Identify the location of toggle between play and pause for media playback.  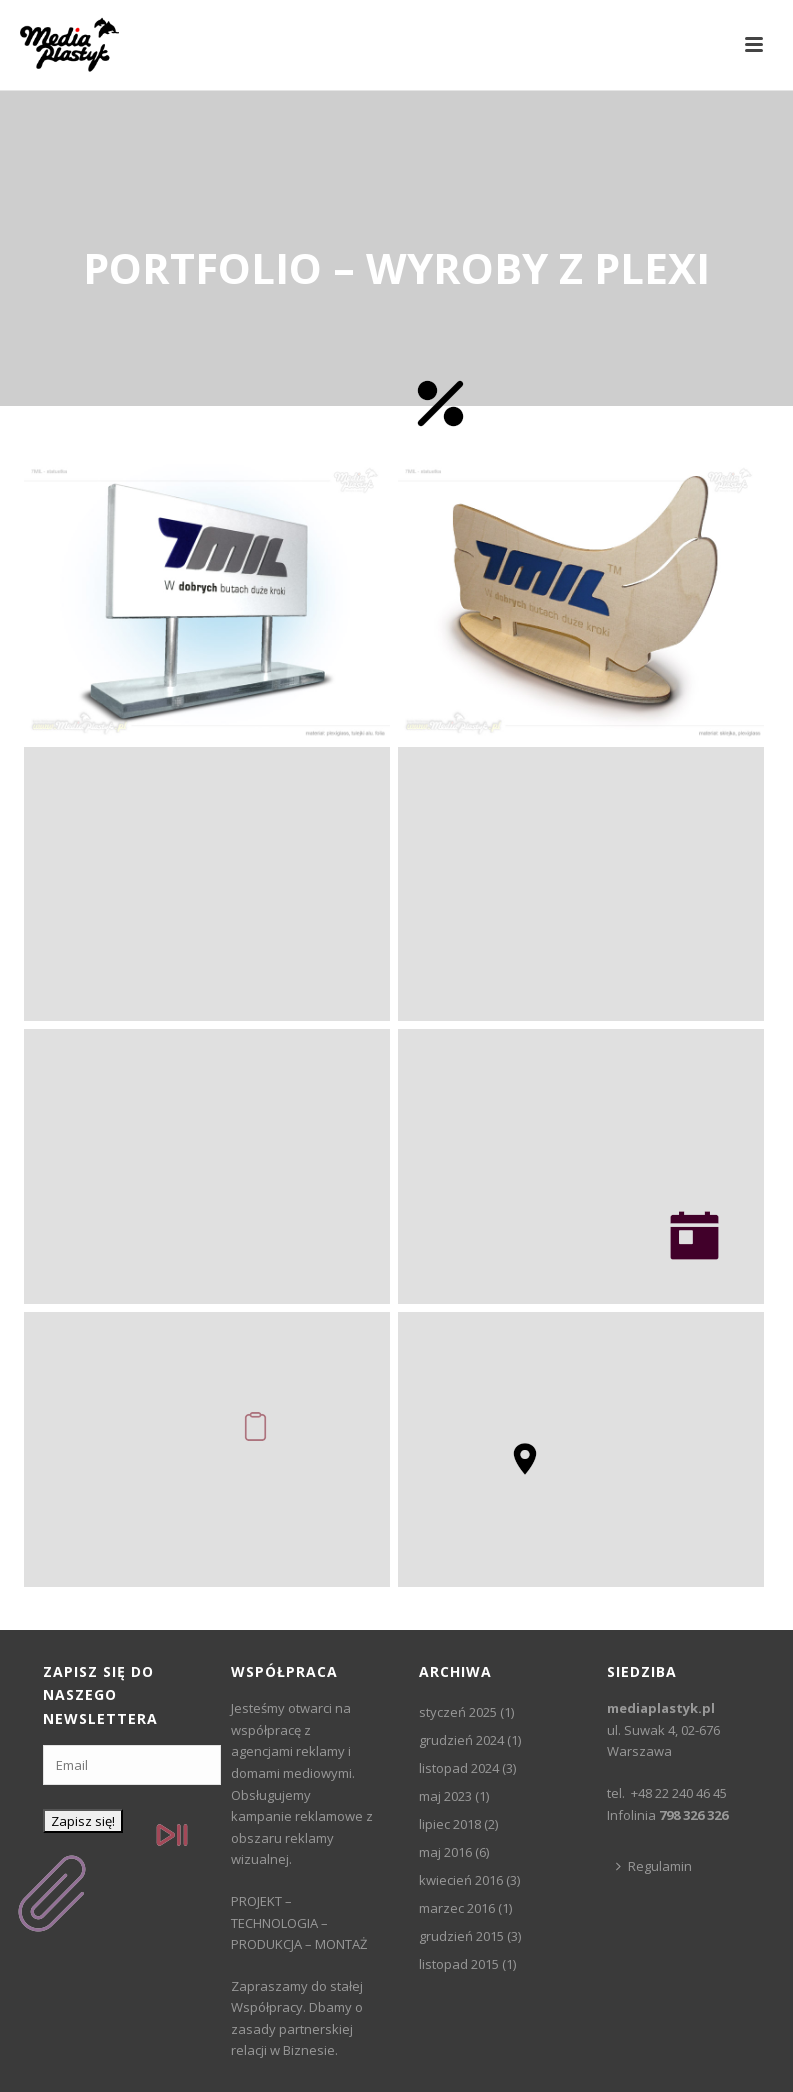
(172, 1835).